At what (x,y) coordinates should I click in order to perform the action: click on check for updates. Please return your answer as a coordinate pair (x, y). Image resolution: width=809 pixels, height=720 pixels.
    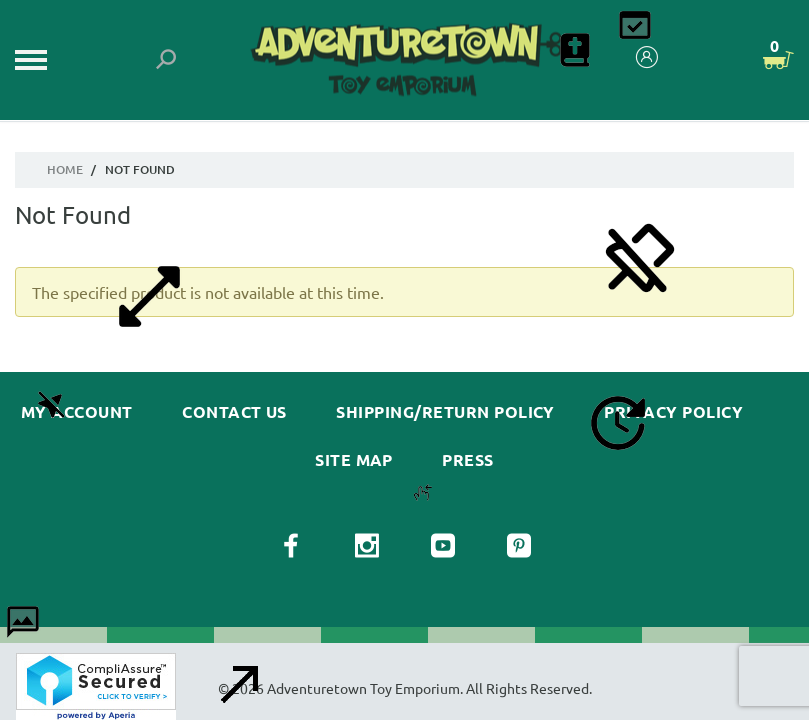
    Looking at the image, I should click on (618, 423).